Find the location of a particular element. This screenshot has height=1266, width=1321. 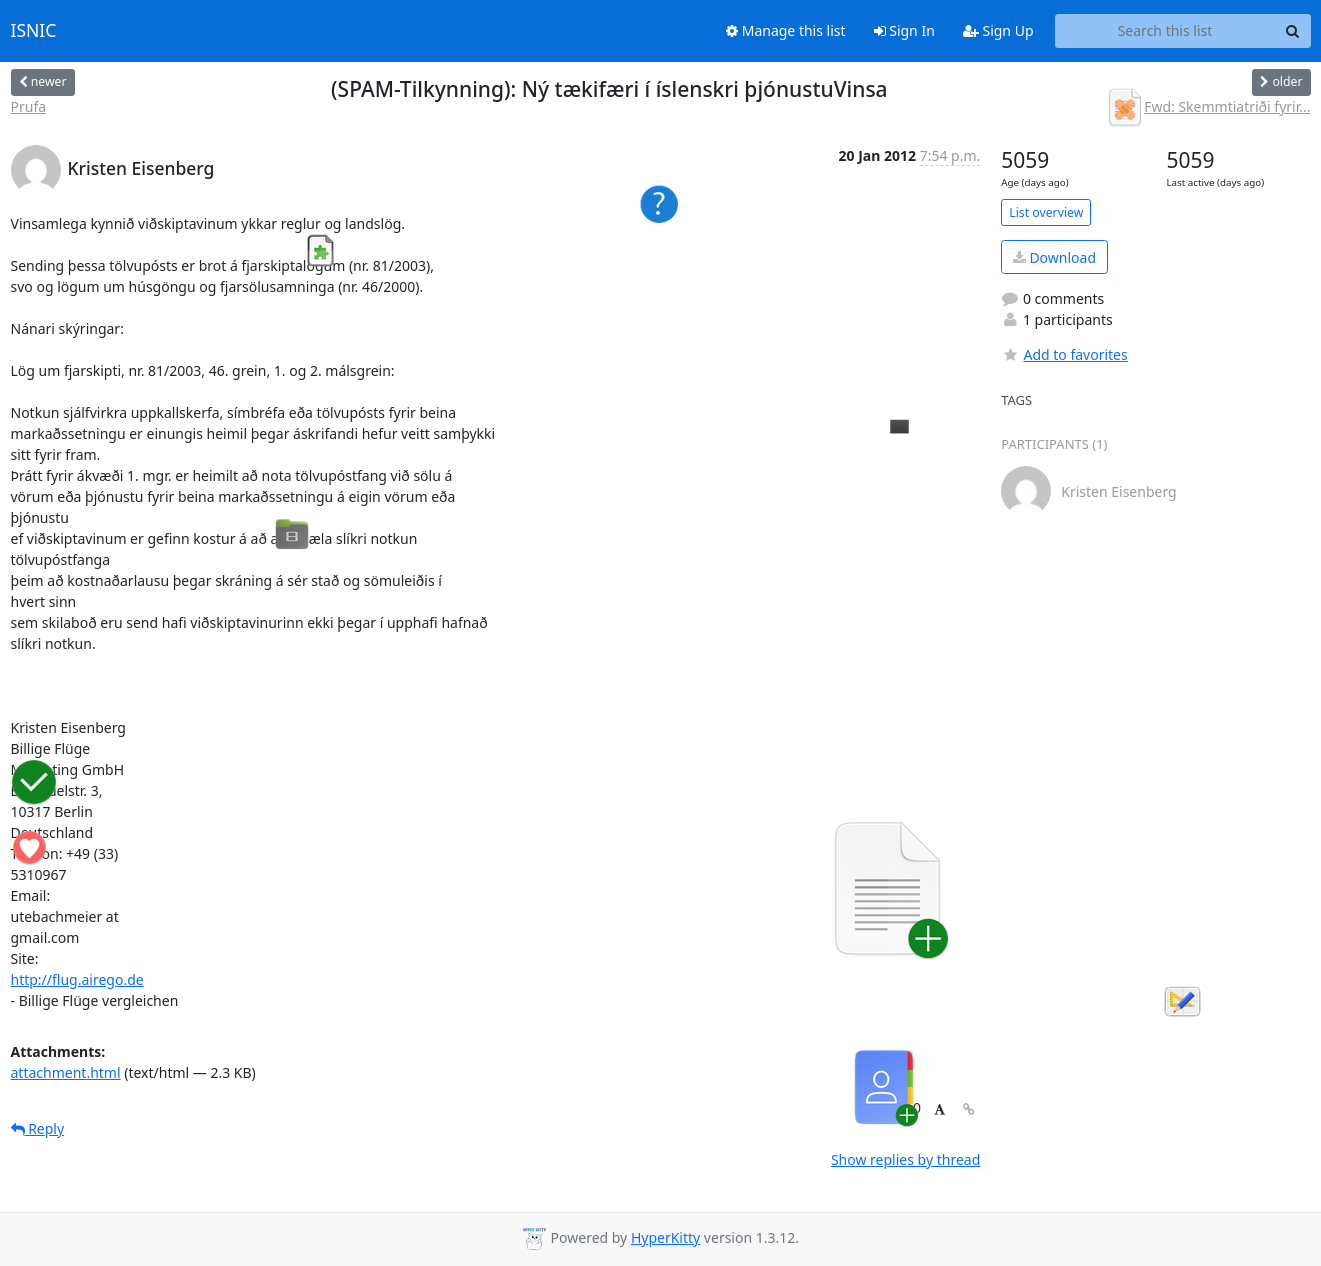

indicates file has been successfully synced is located at coordinates (34, 782).